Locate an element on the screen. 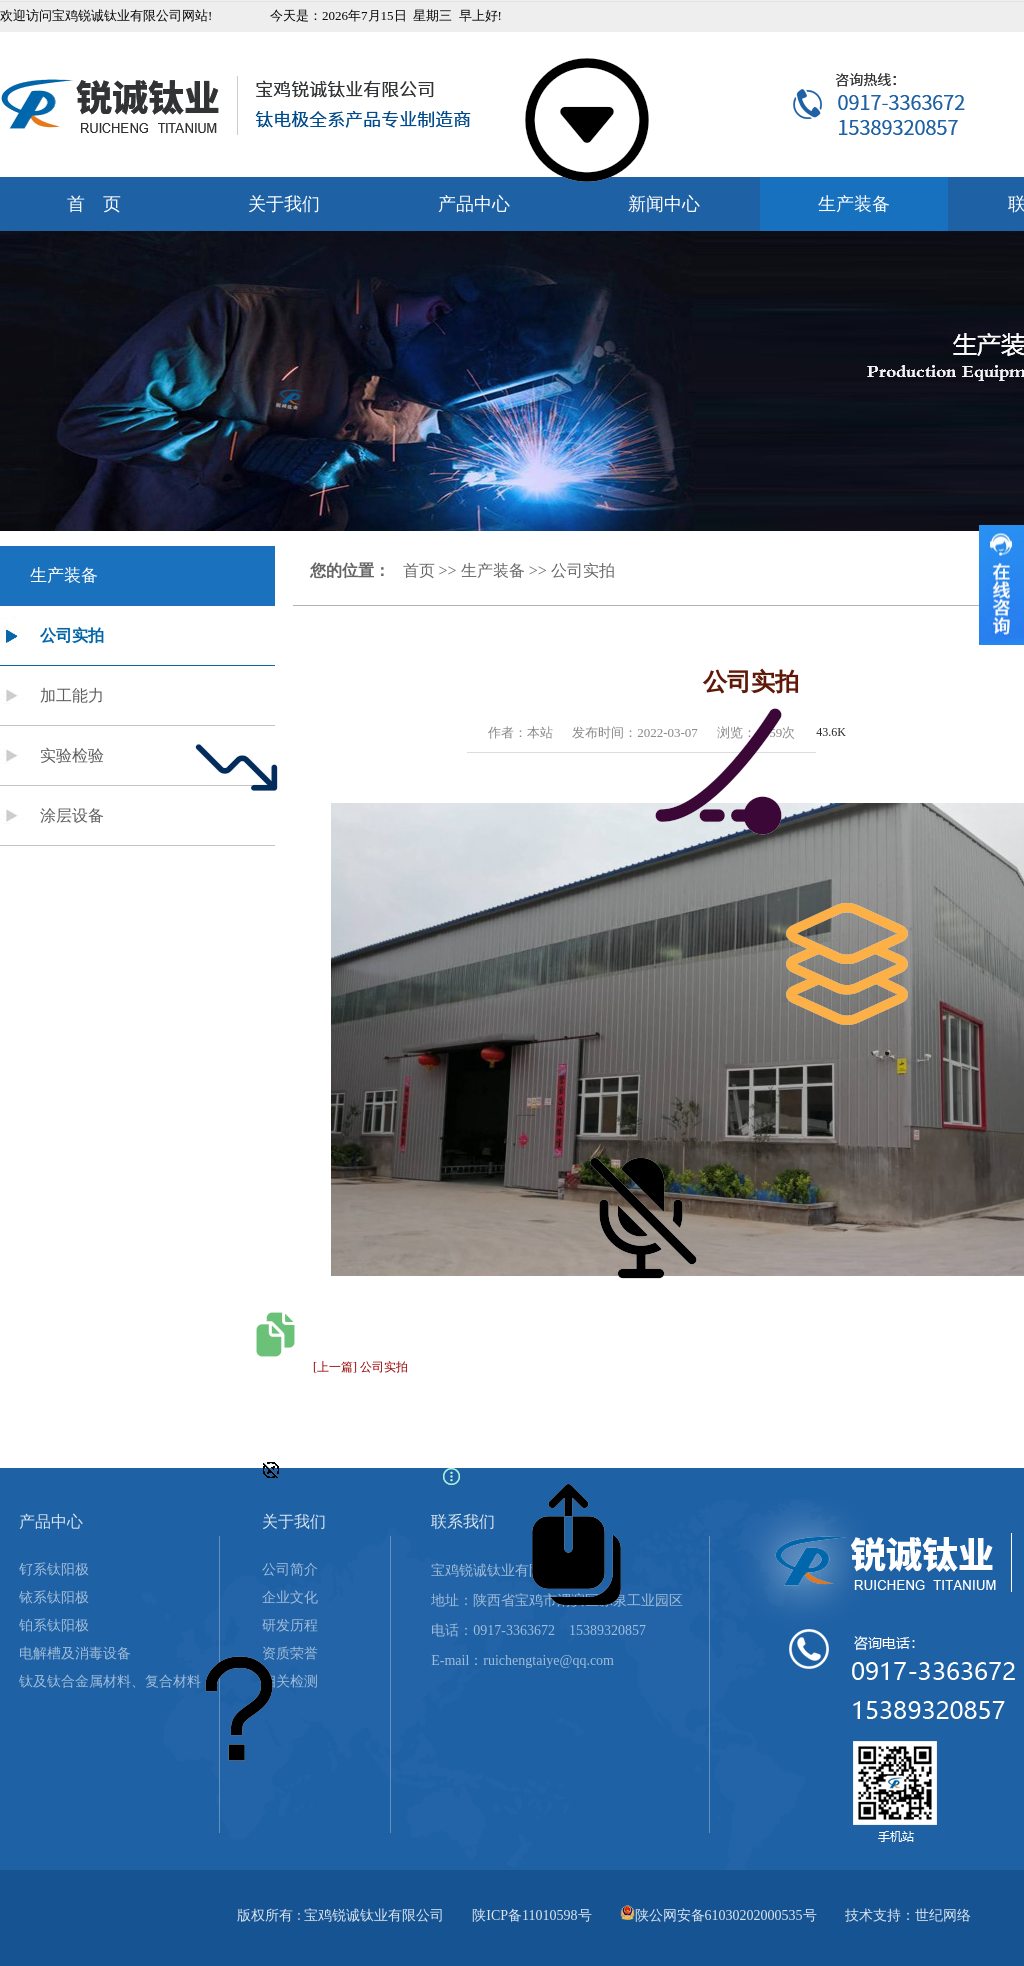 The width and height of the screenshot is (1024, 1966). access help or support resources is located at coordinates (239, 1712).